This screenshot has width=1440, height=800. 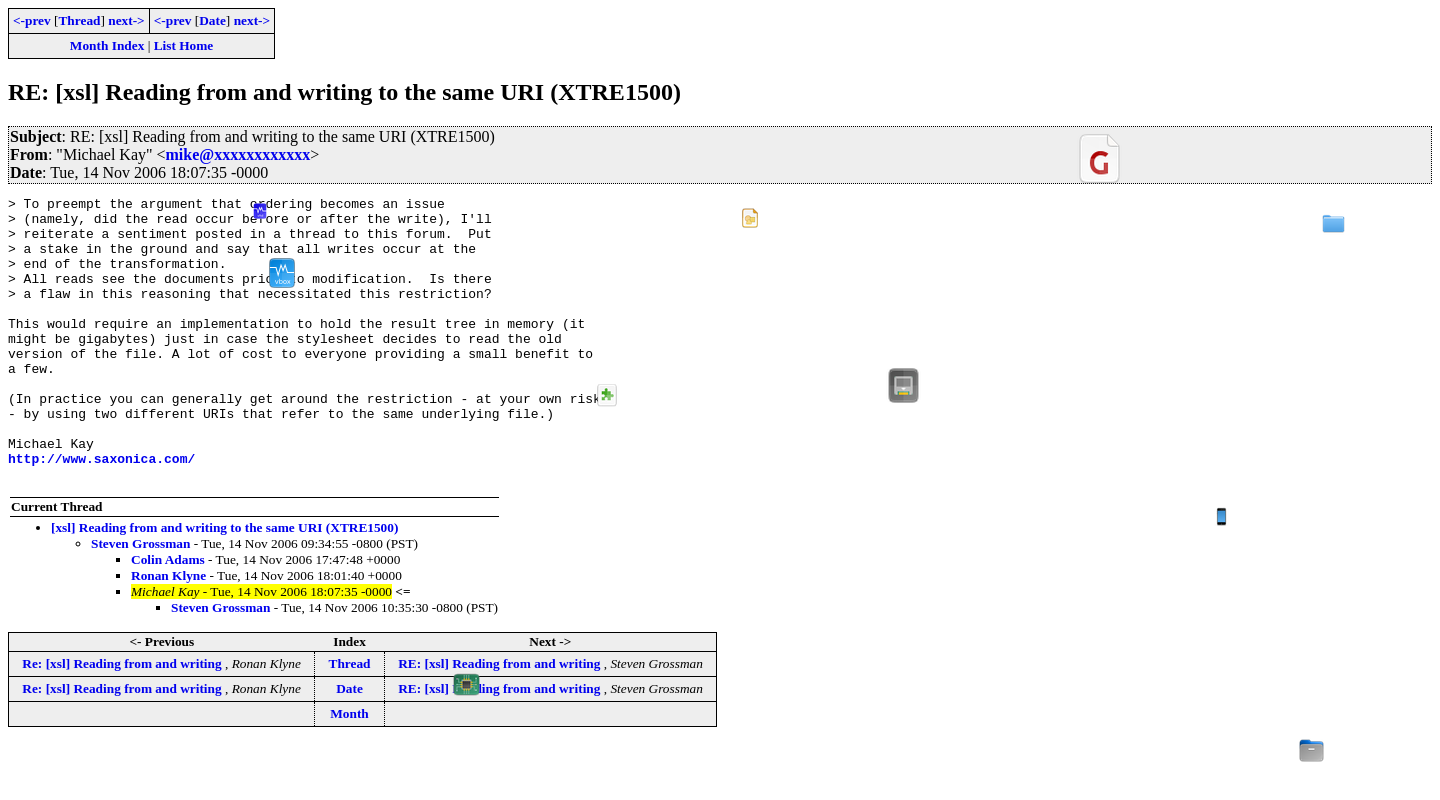 I want to click on a g-code file for 3D printing or CNC machining, so click(x=1099, y=158).